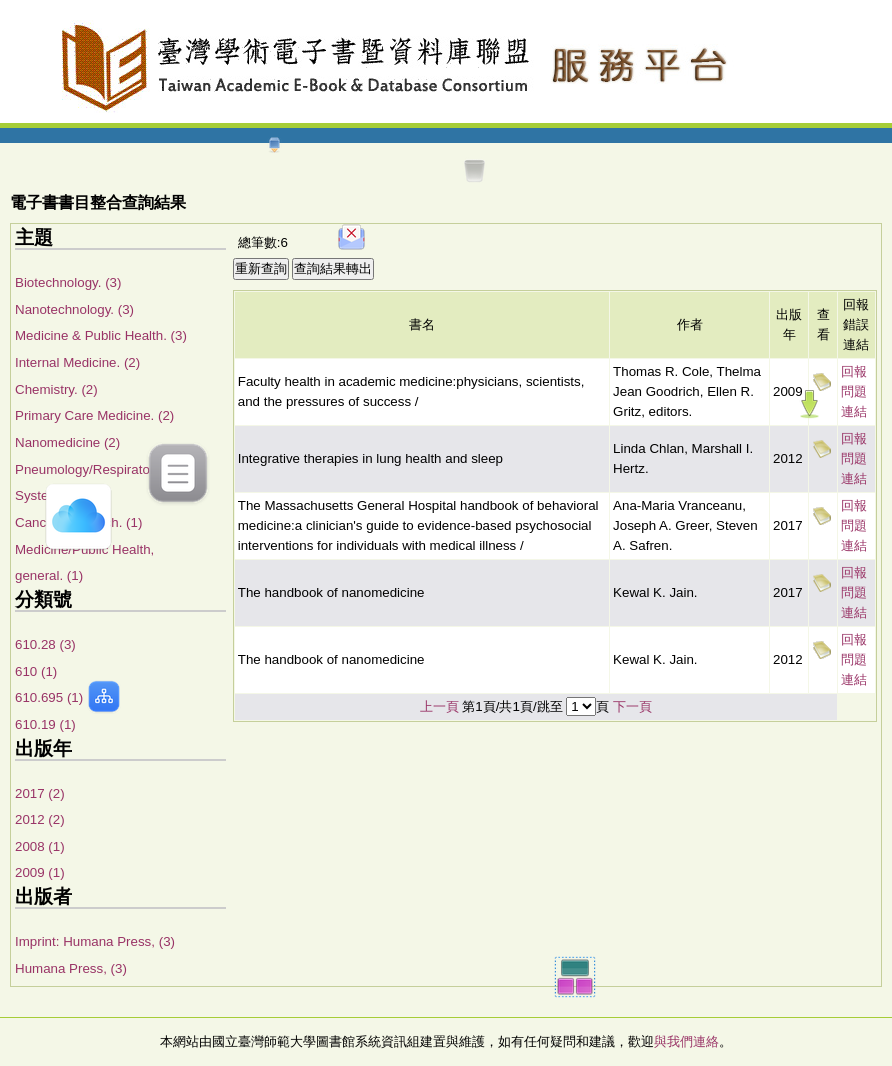 This screenshot has height=1066, width=892. Describe the element at coordinates (474, 170) in the screenshot. I see `open the trash to view deleted items` at that location.